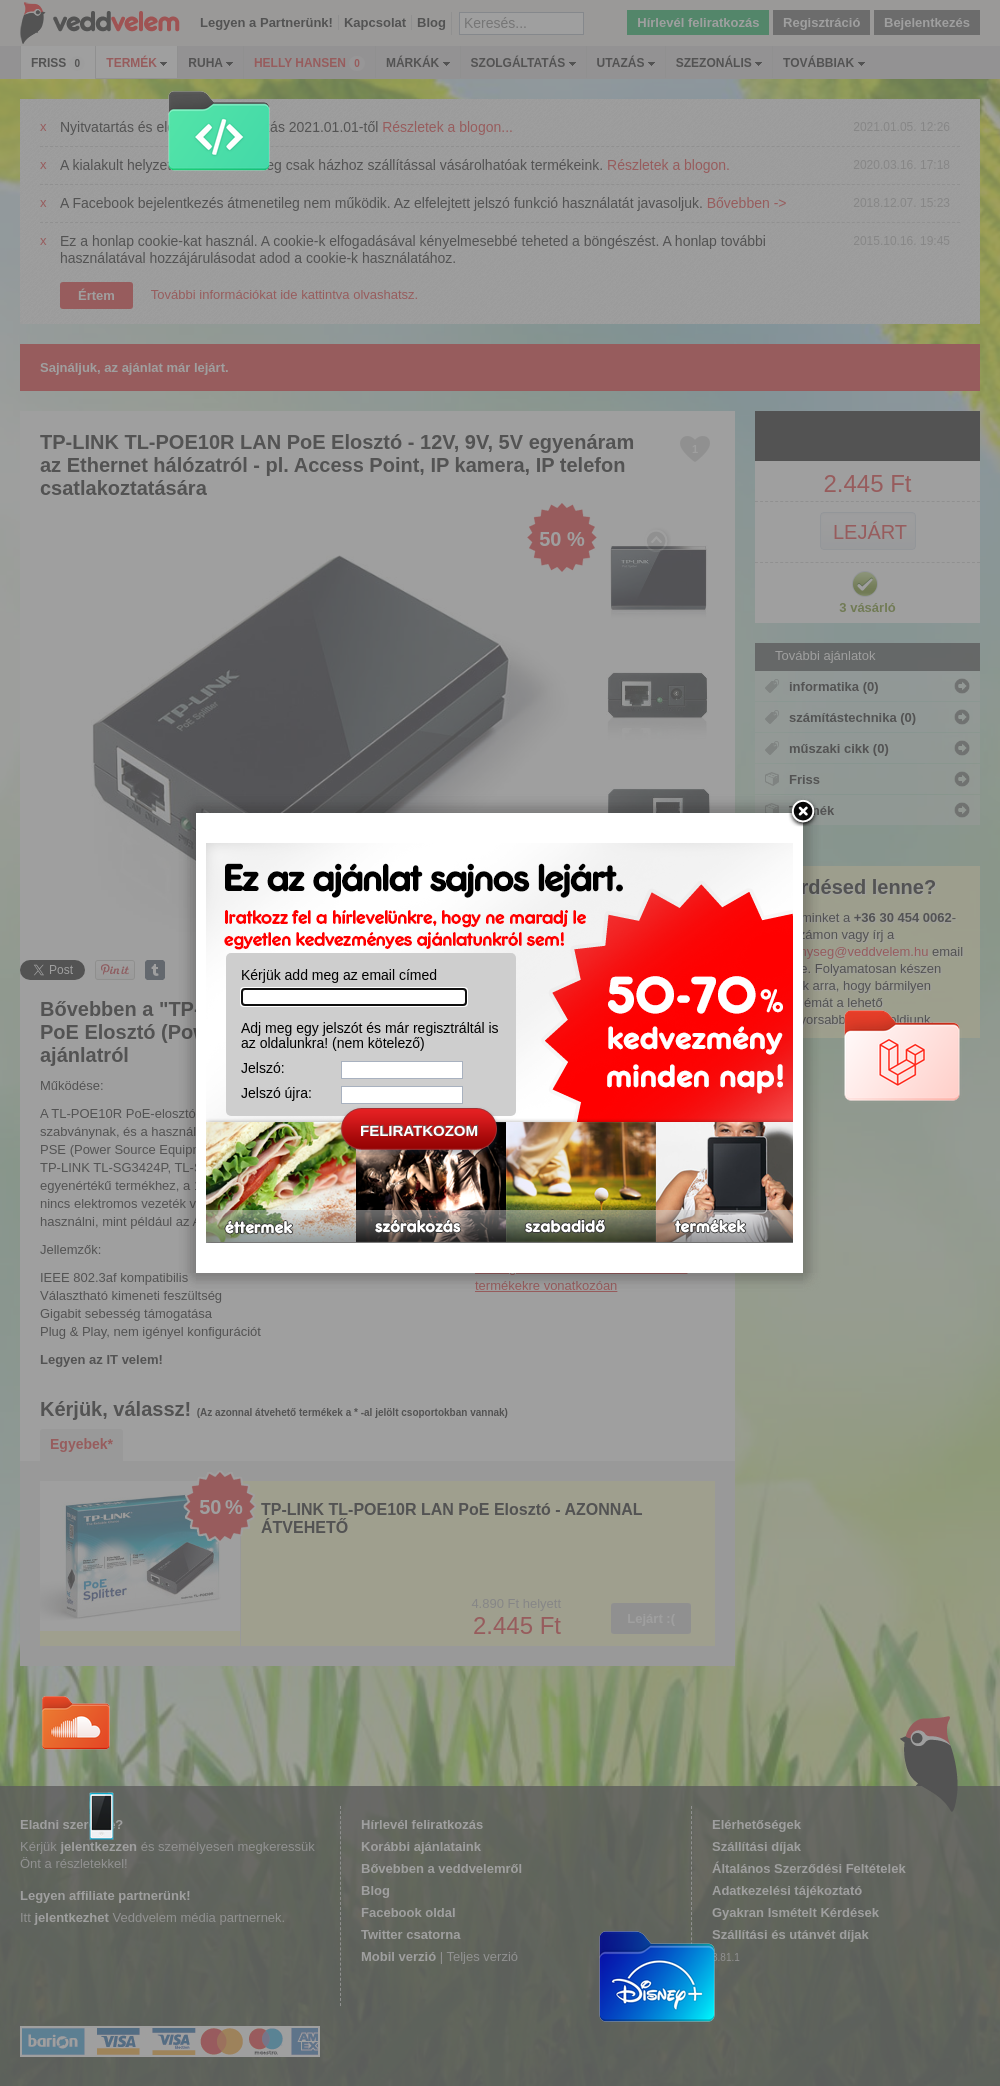 Image resolution: width=1000 pixels, height=2086 pixels. What do you see at coordinates (656, 1979) in the screenshot?
I see `open disney+ media folder` at bounding box center [656, 1979].